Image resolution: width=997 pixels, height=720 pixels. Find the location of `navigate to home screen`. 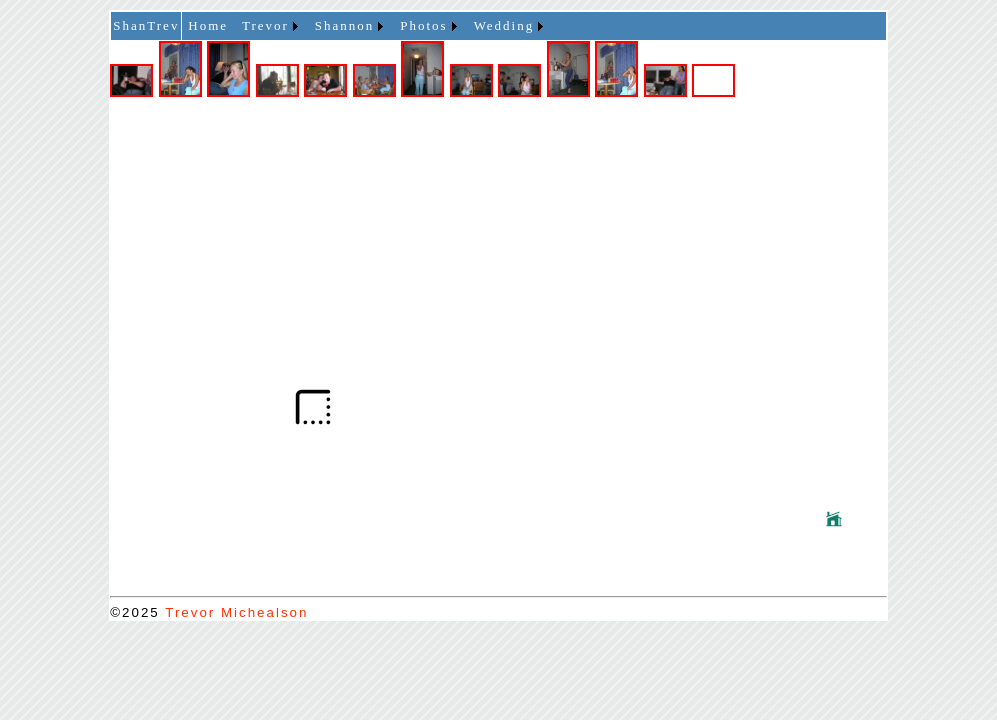

navigate to home screen is located at coordinates (834, 519).